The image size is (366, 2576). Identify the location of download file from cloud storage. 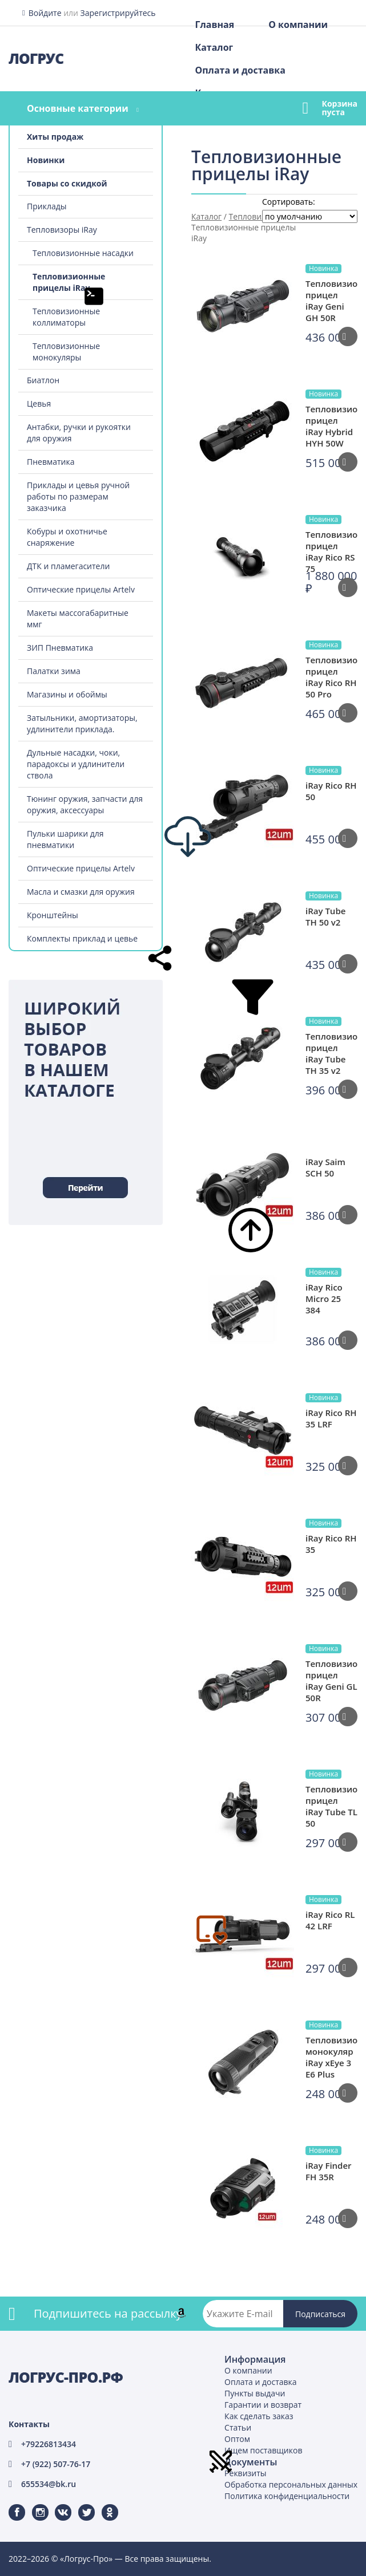
(188, 837).